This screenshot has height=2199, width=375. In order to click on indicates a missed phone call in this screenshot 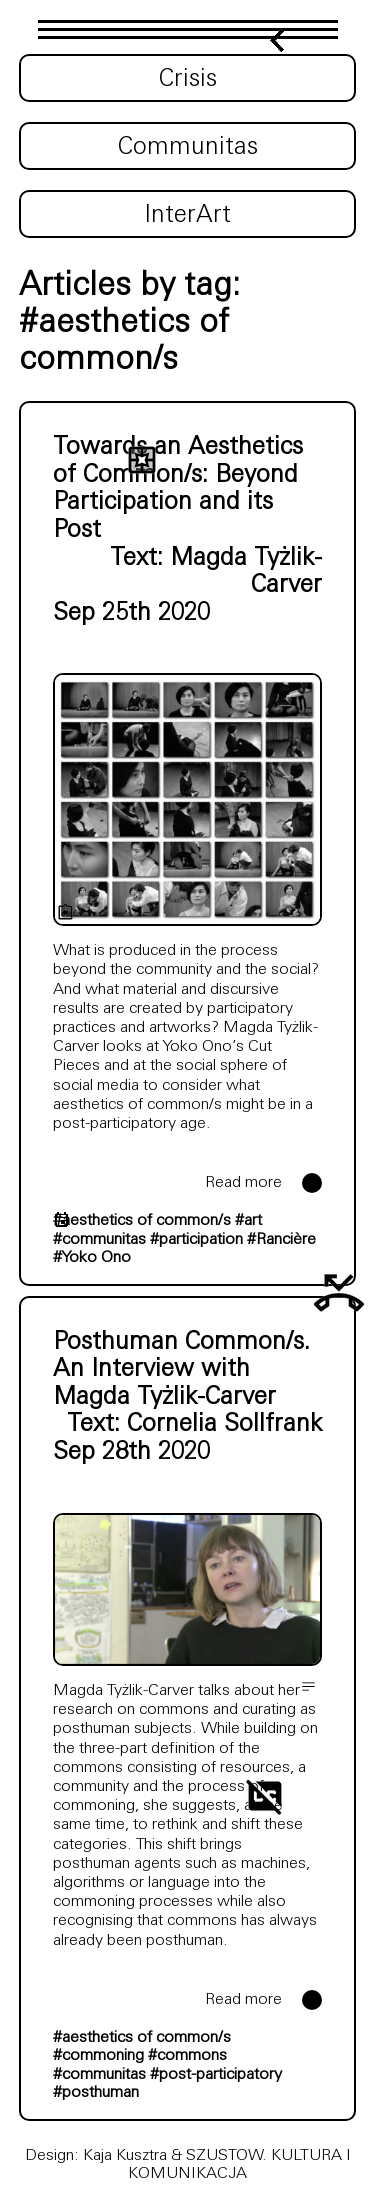, I will do `click(339, 1293)`.